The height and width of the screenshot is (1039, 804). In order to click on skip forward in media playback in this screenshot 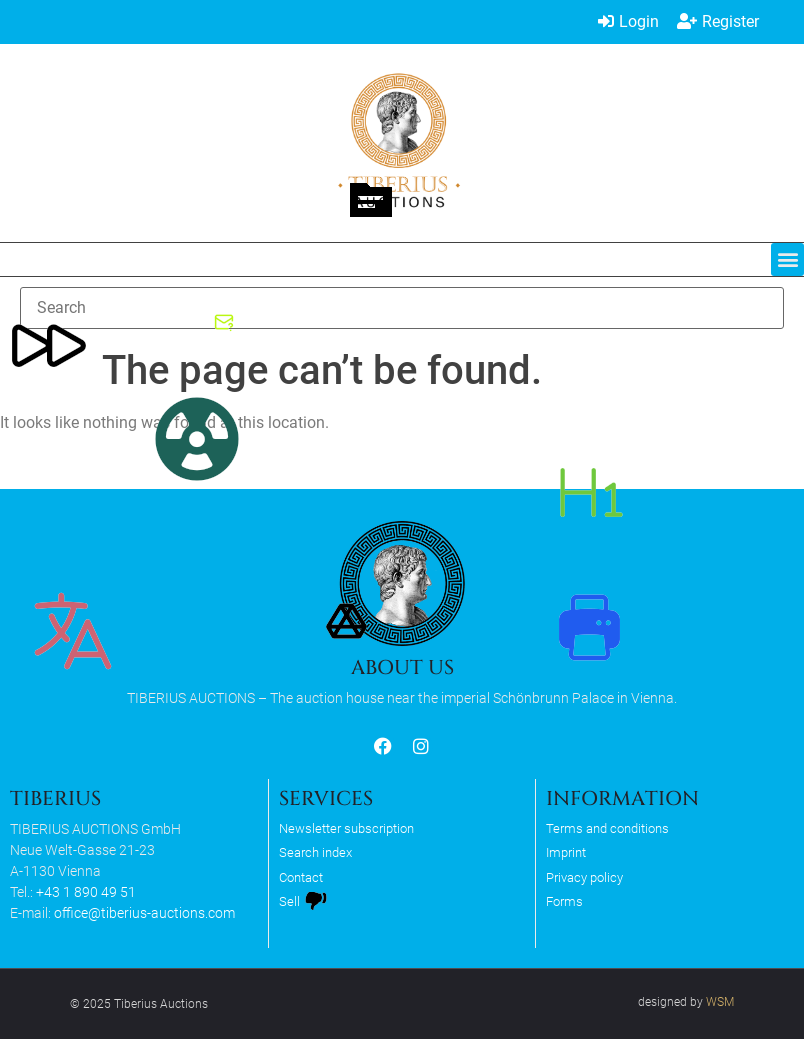, I will do `click(47, 343)`.